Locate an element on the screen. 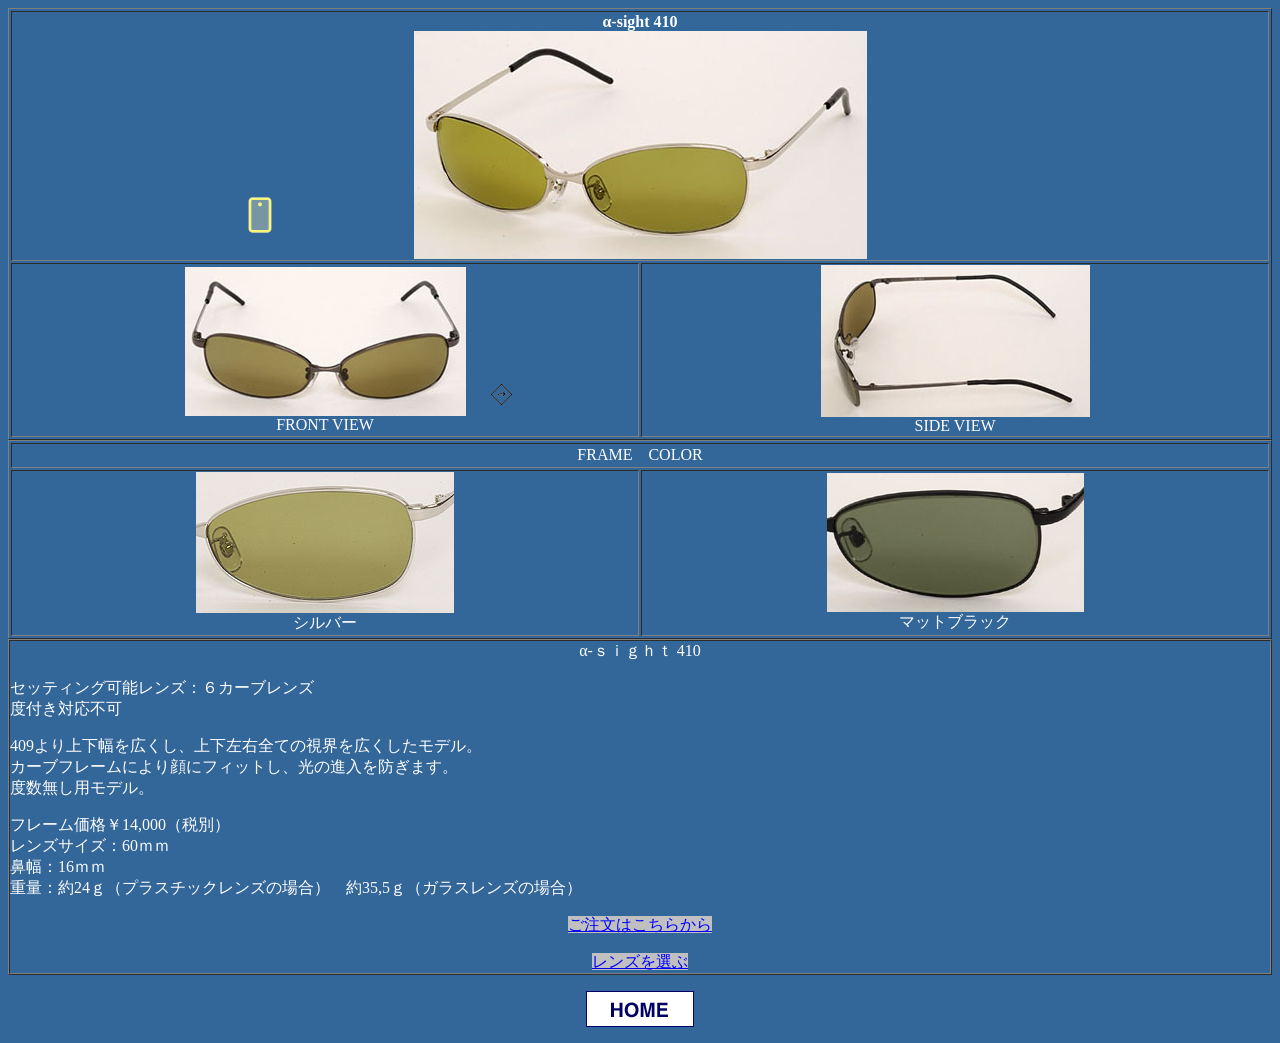  indicates an upcoming turn or direction change is located at coordinates (501, 394).